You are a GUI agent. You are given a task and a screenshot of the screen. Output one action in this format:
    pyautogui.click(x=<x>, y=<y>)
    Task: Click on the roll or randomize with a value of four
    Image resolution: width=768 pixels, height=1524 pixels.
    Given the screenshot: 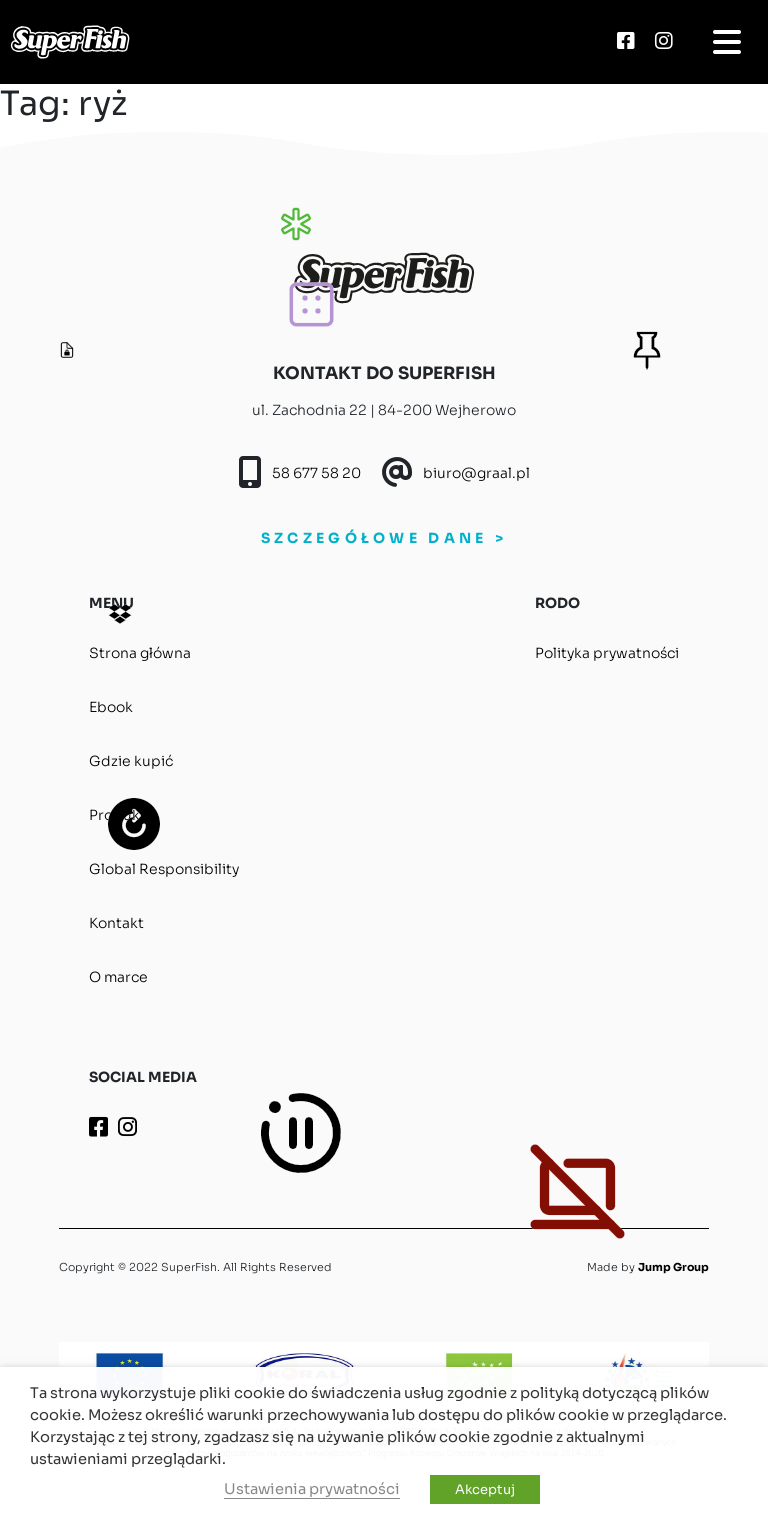 What is the action you would take?
    pyautogui.click(x=311, y=304)
    